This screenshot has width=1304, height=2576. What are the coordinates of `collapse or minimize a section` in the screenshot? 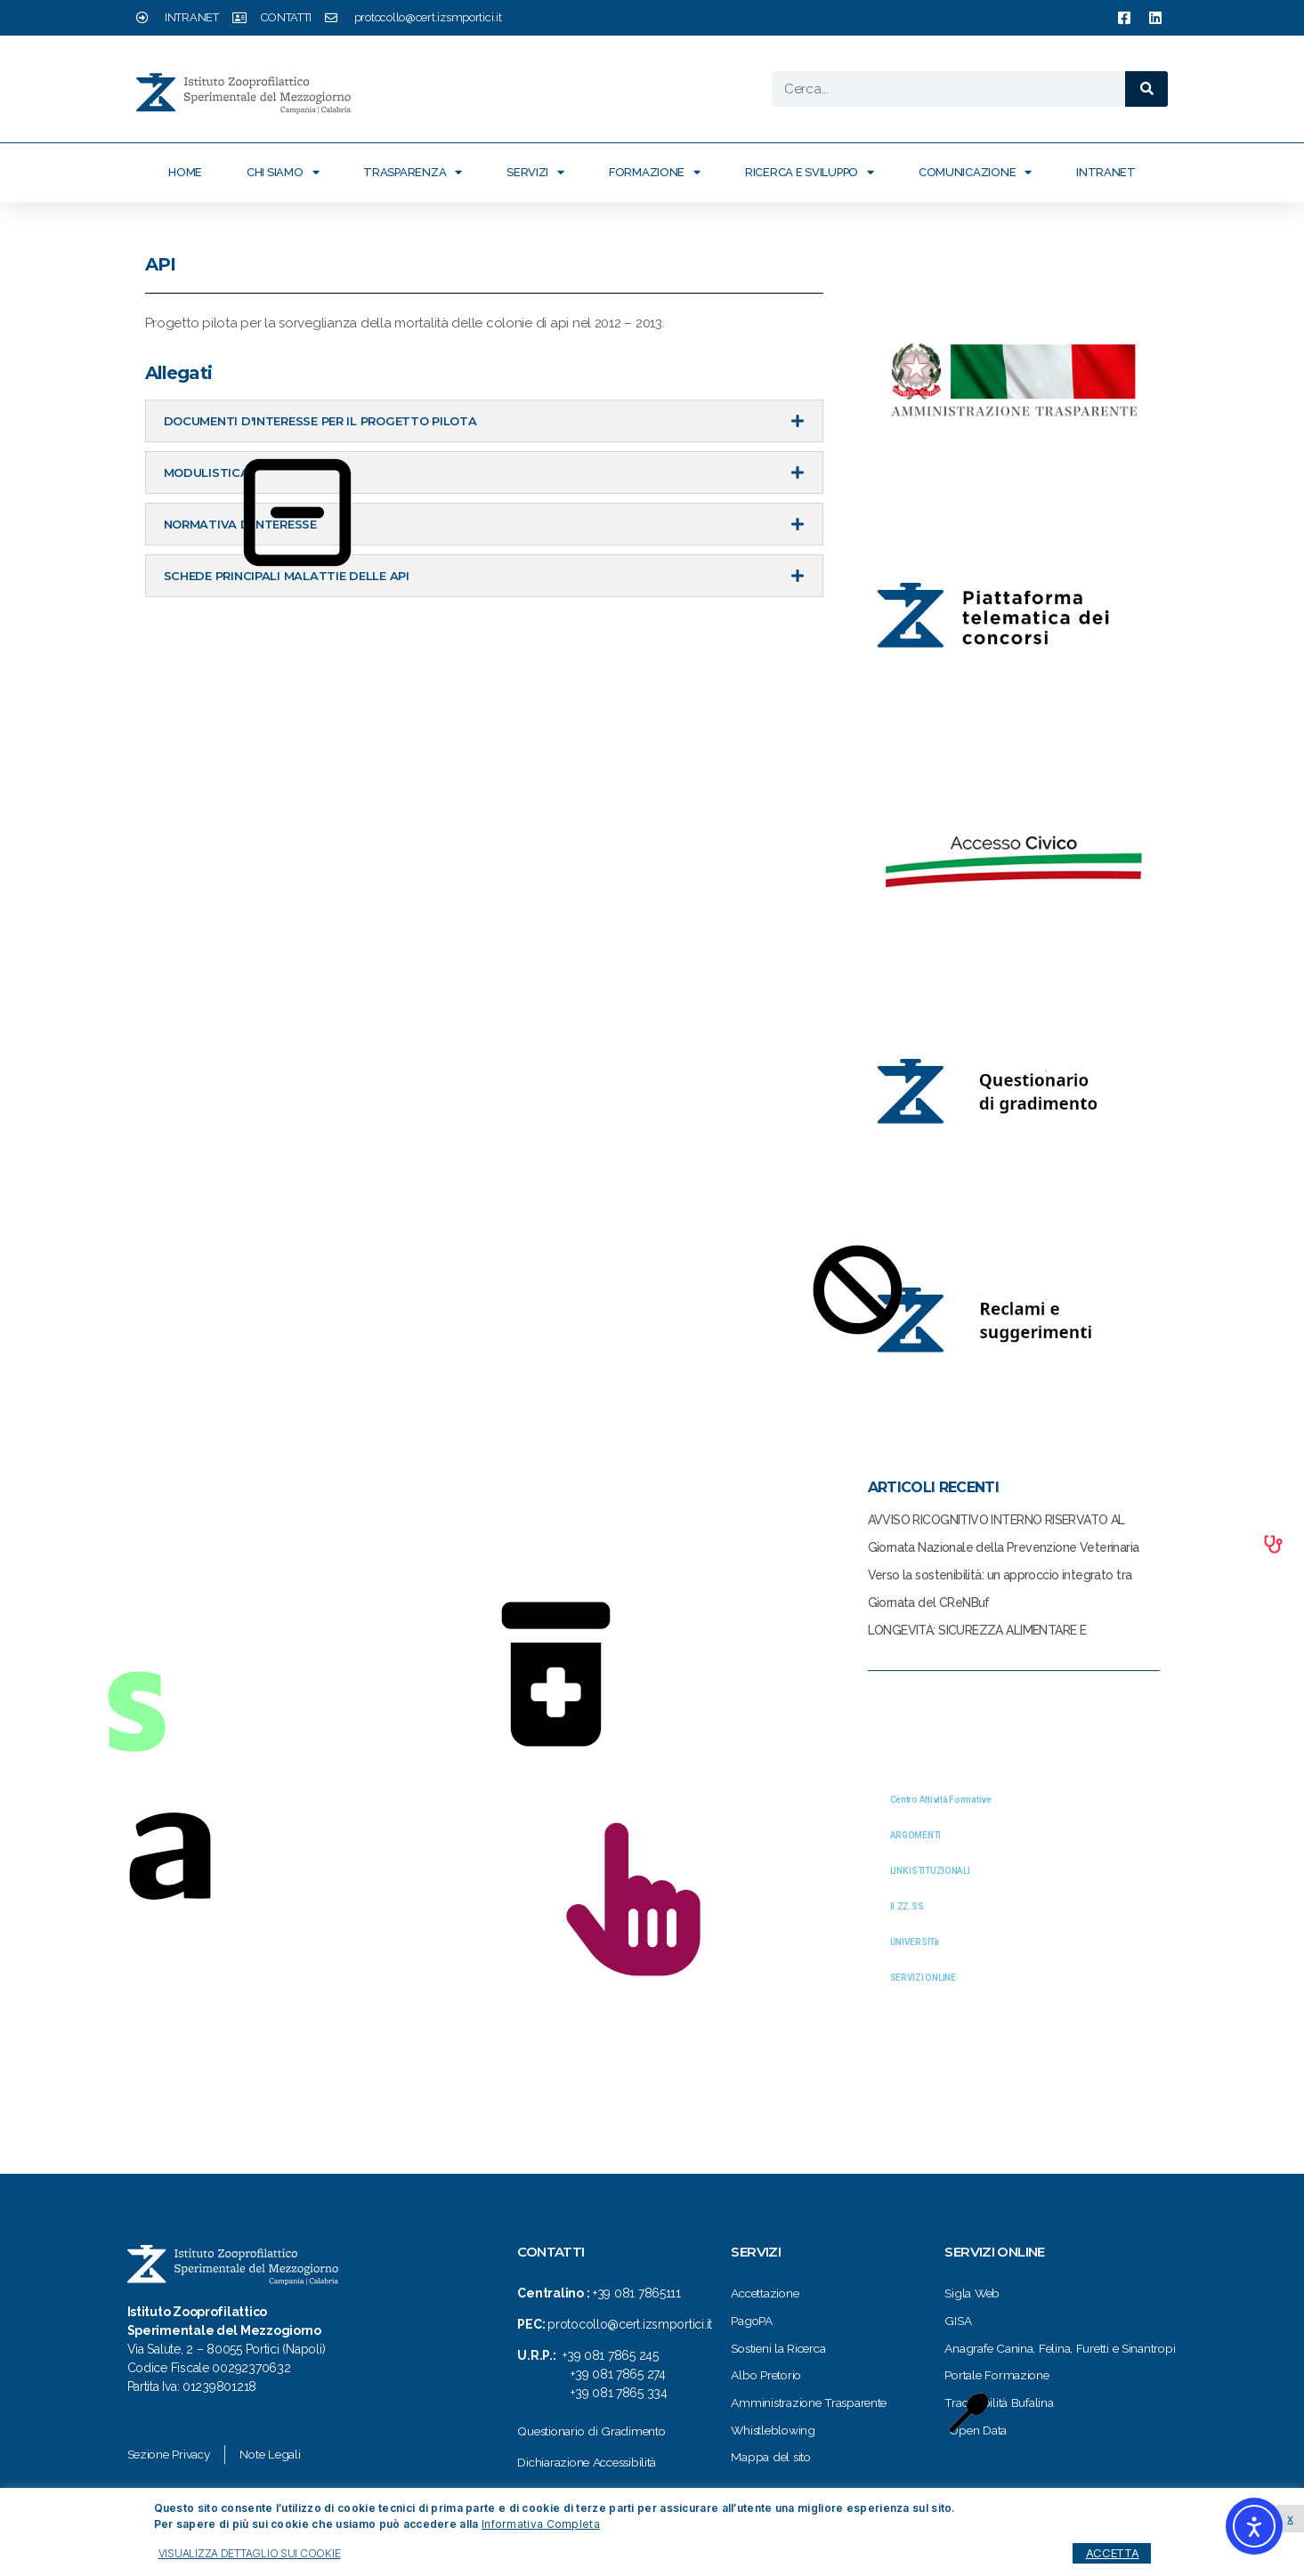 It's located at (297, 513).